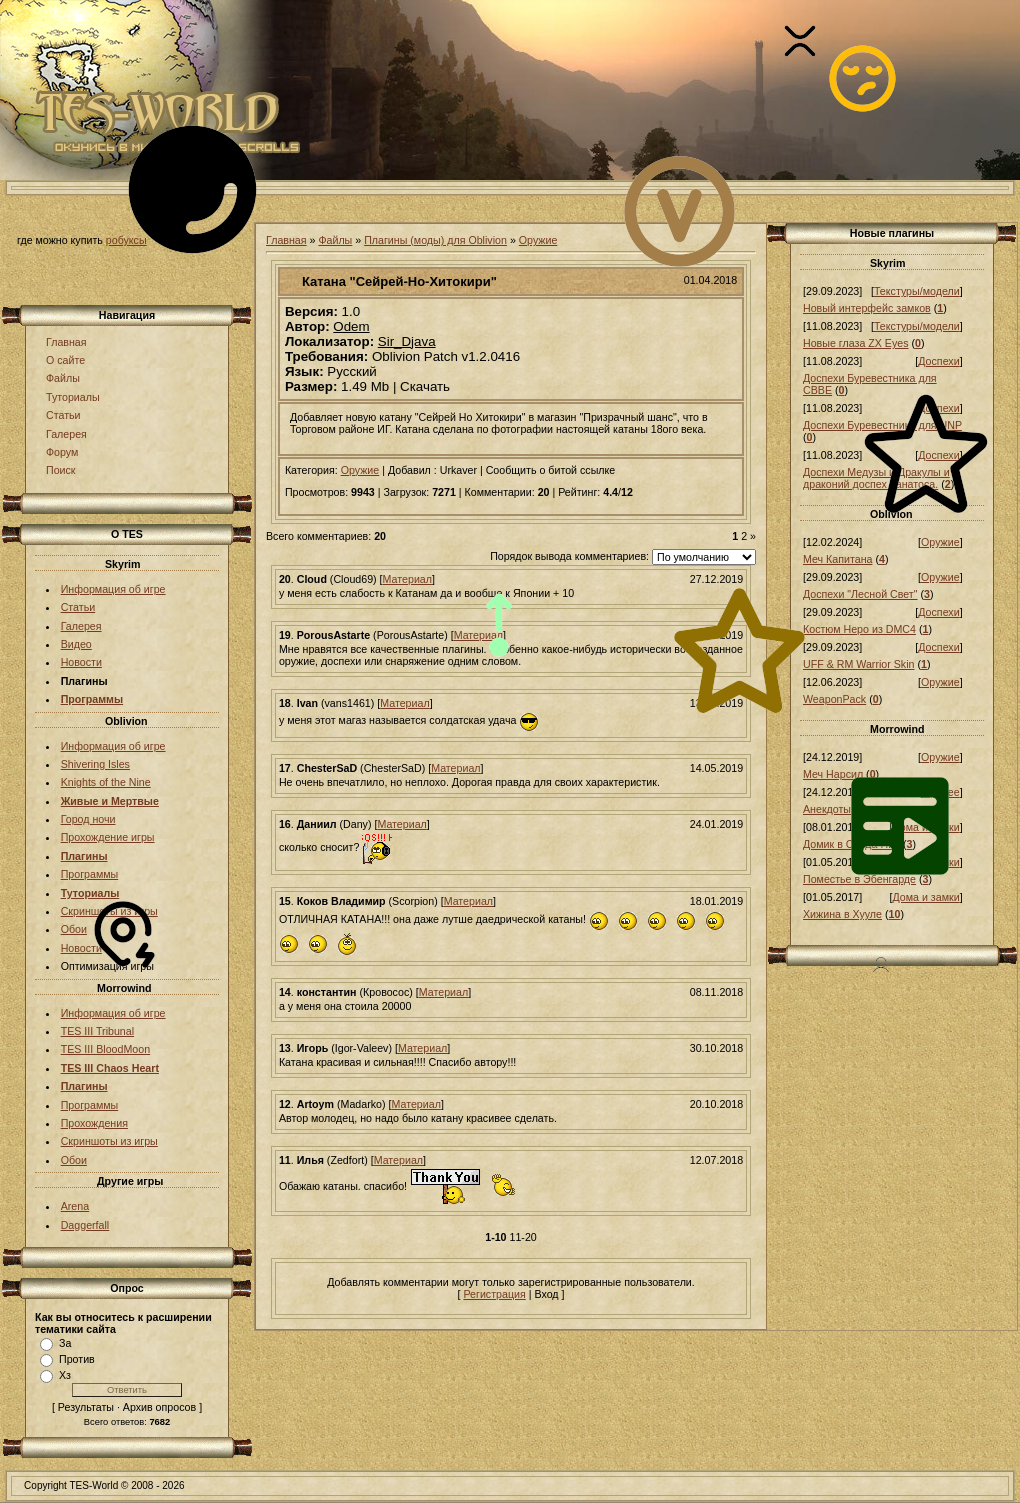 This screenshot has width=1020, height=1503. Describe the element at coordinates (881, 965) in the screenshot. I see `view your profile` at that location.